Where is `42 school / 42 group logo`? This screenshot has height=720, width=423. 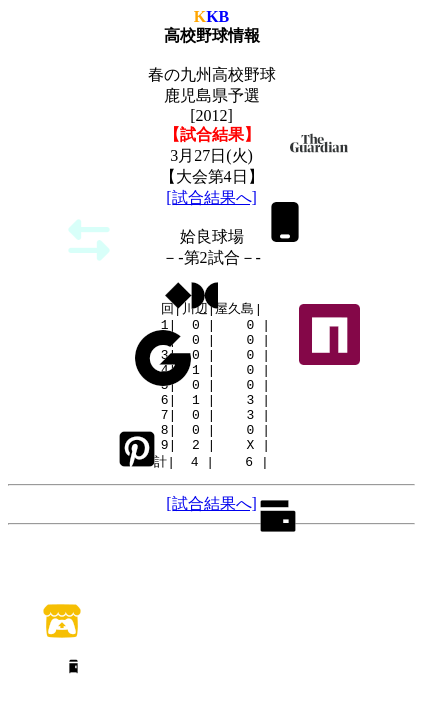
42 school / 42 group logo is located at coordinates (191, 295).